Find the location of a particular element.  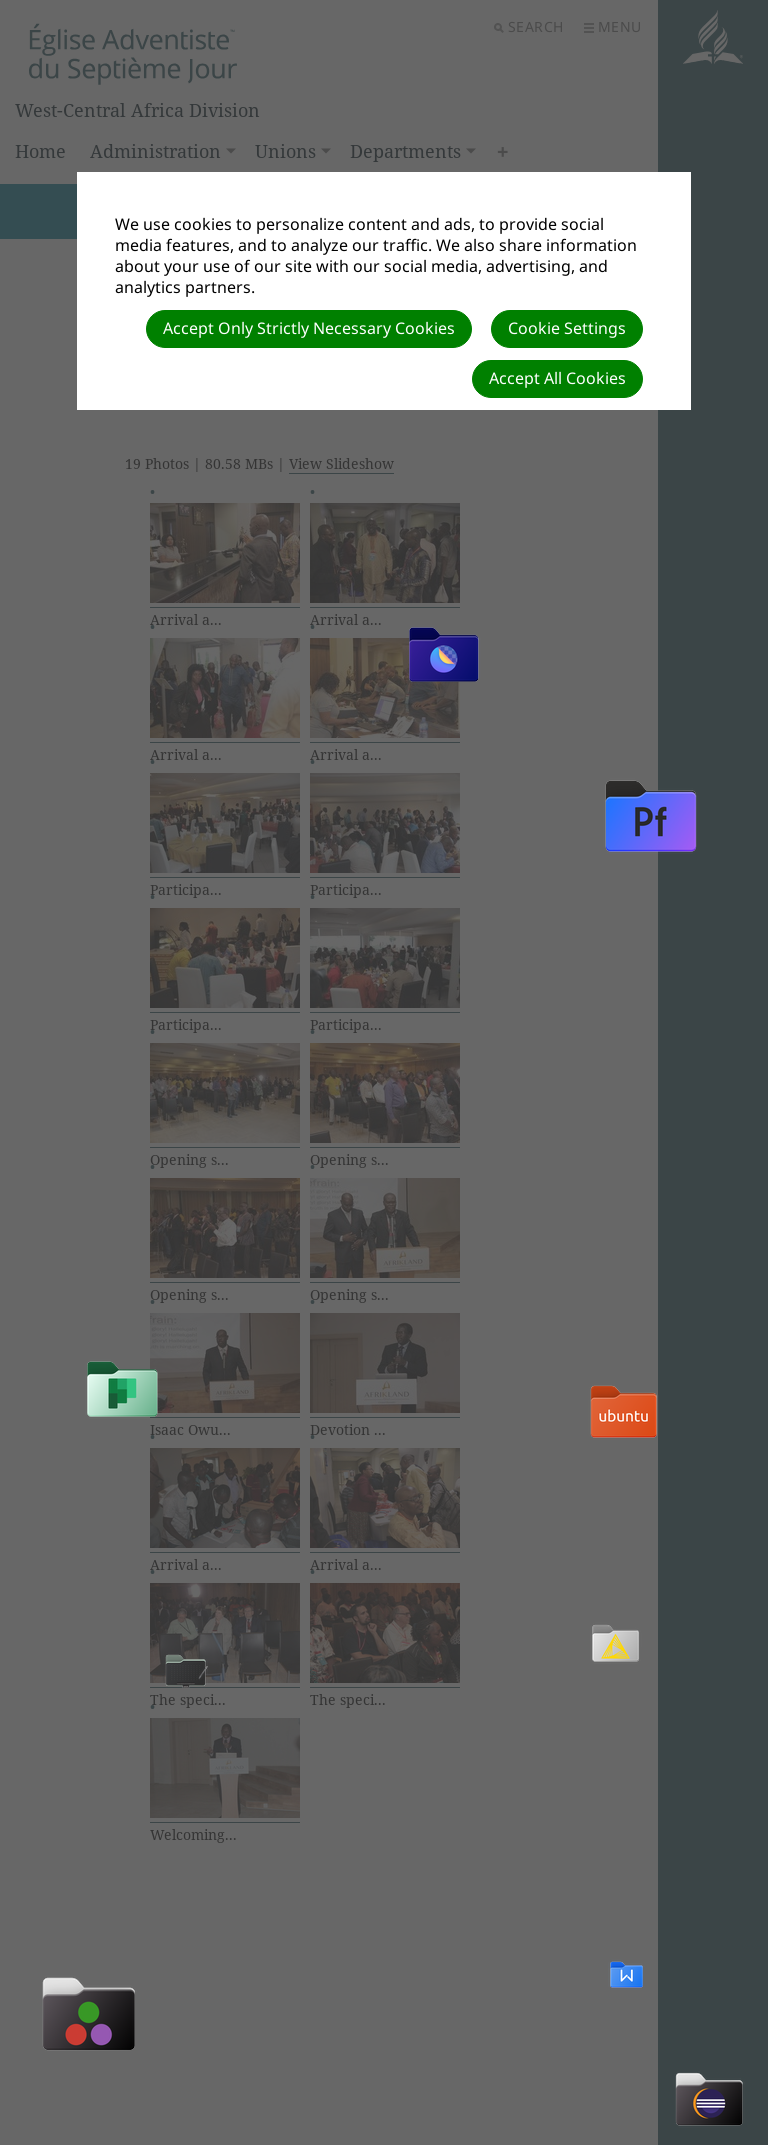

open wacom tablet files and drivers is located at coordinates (185, 1671).